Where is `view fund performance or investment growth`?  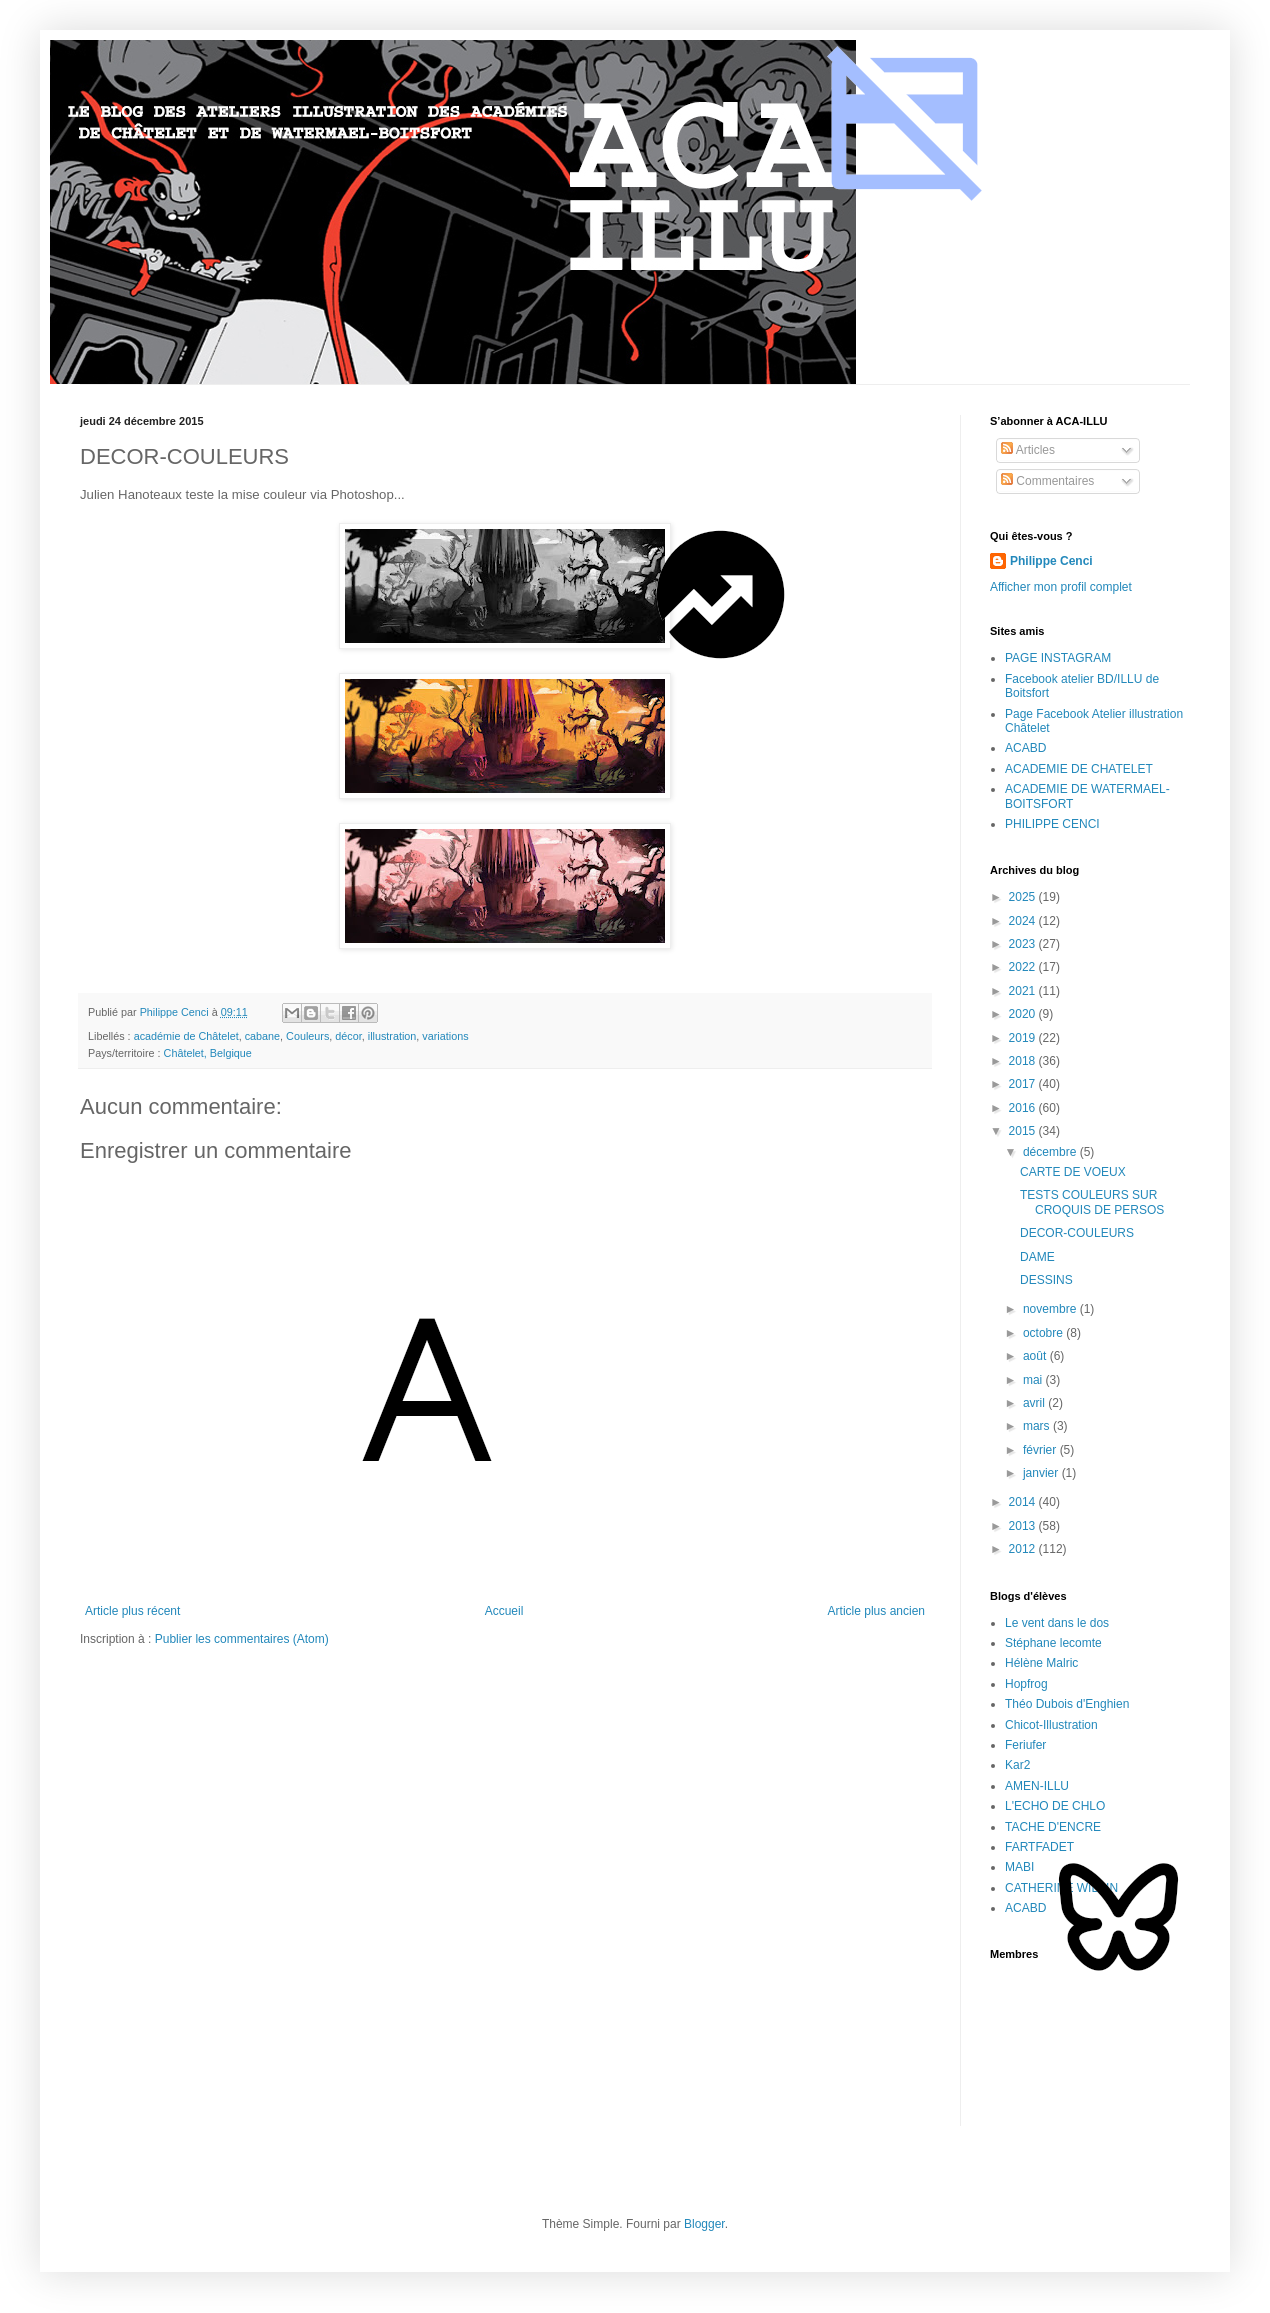
view fund performance or investment growth is located at coordinates (720, 594).